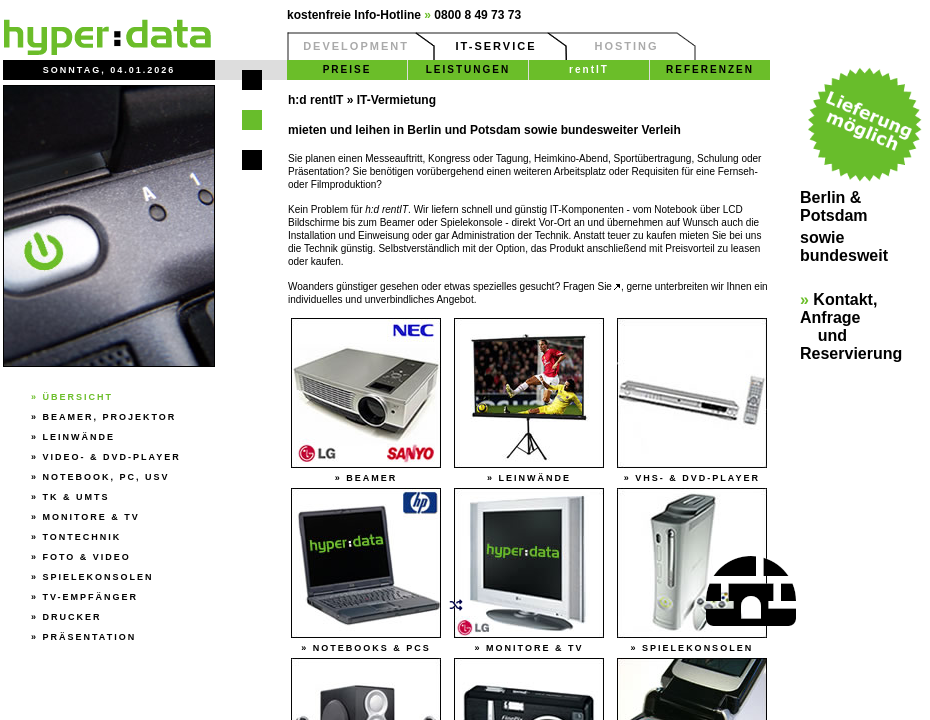  I want to click on indicates cold weather or winter conditions, so click(751, 591).